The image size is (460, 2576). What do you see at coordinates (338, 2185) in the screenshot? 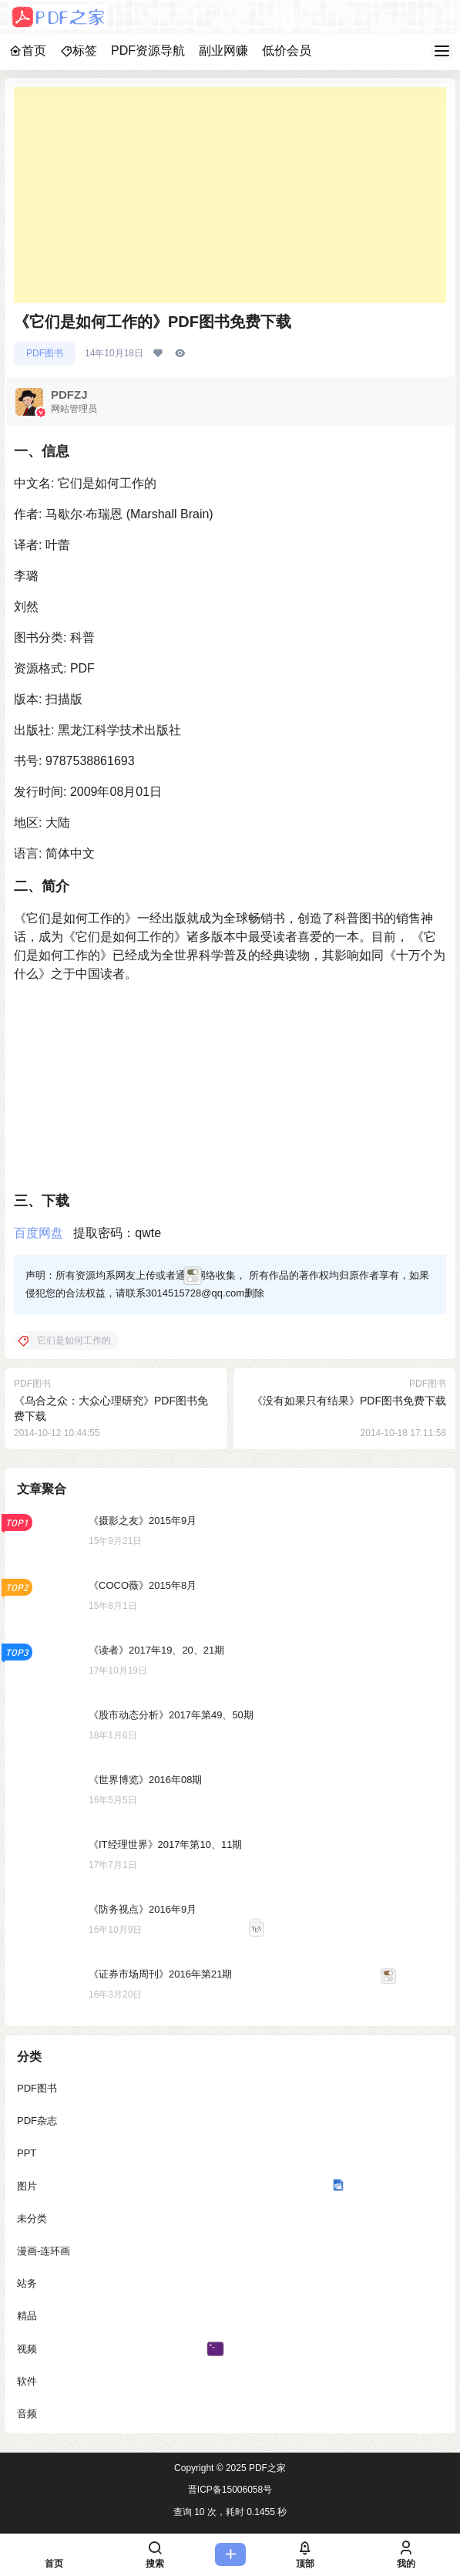
I see `a microsoft word document file` at bounding box center [338, 2185].